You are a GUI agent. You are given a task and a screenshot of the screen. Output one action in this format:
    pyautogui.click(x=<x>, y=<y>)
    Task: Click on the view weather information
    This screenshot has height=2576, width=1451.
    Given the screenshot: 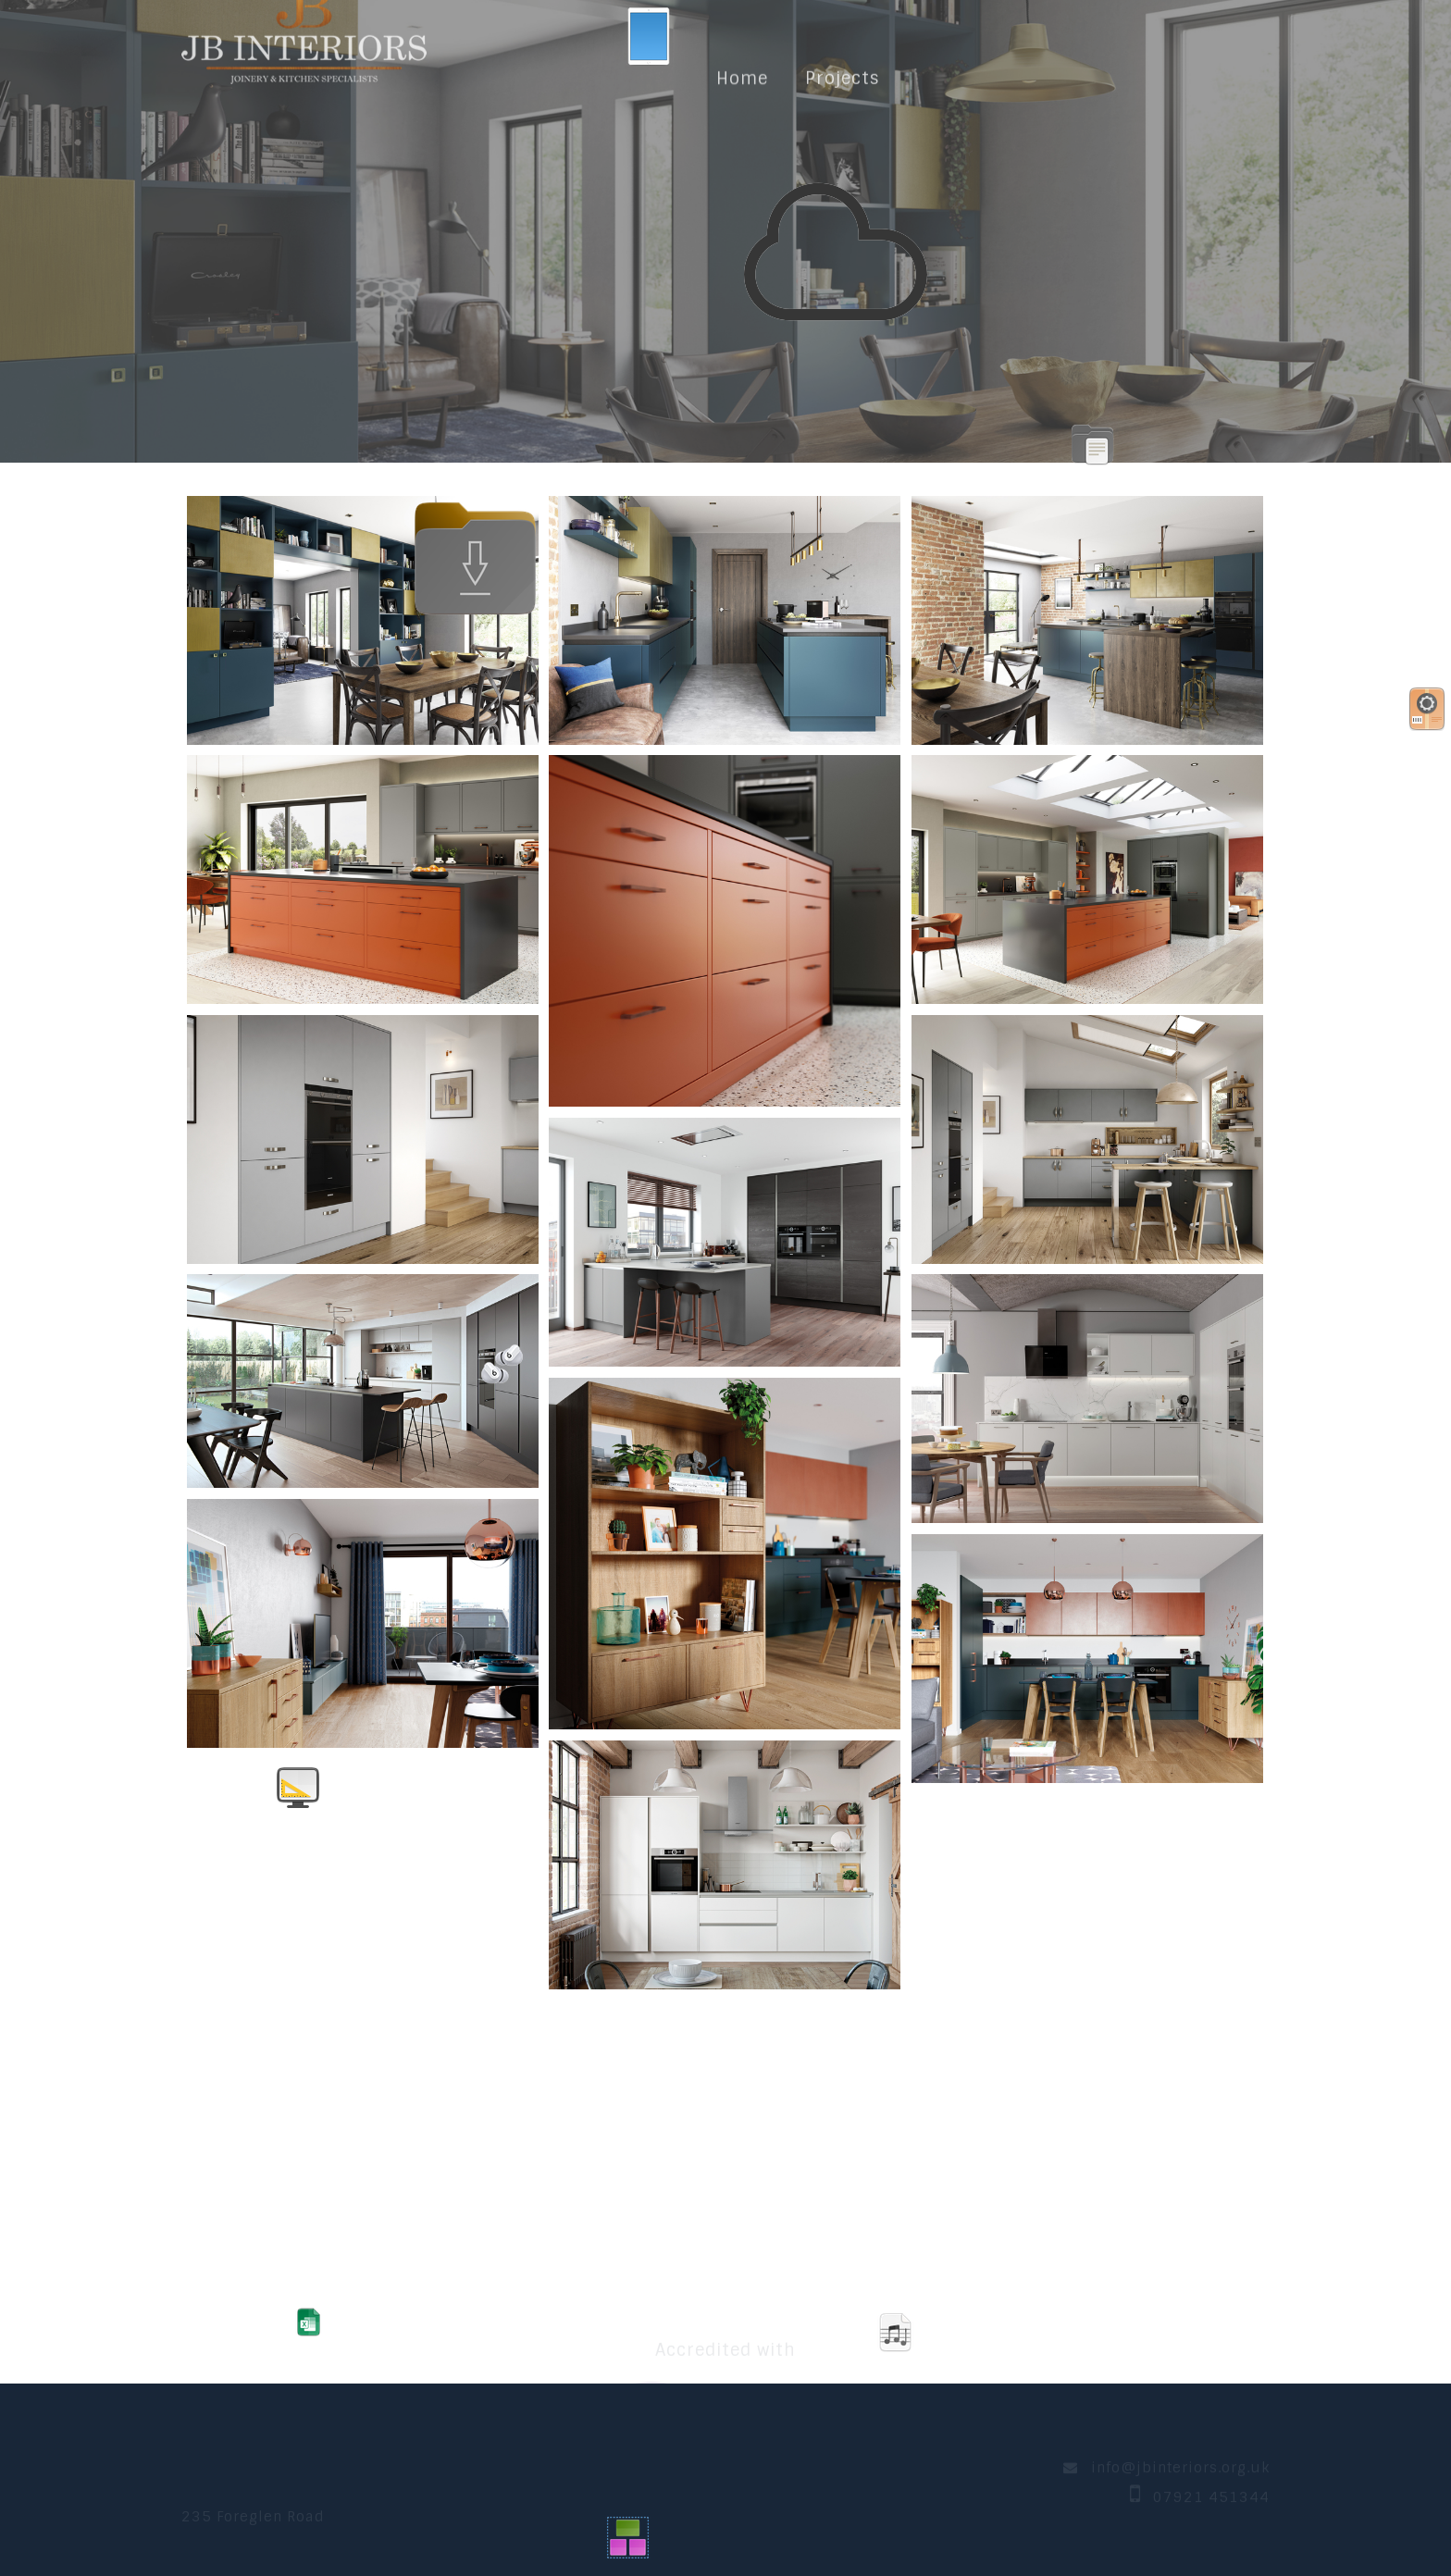 What is the action you would take?
    pyautogui.click(x=836, y=252)
    